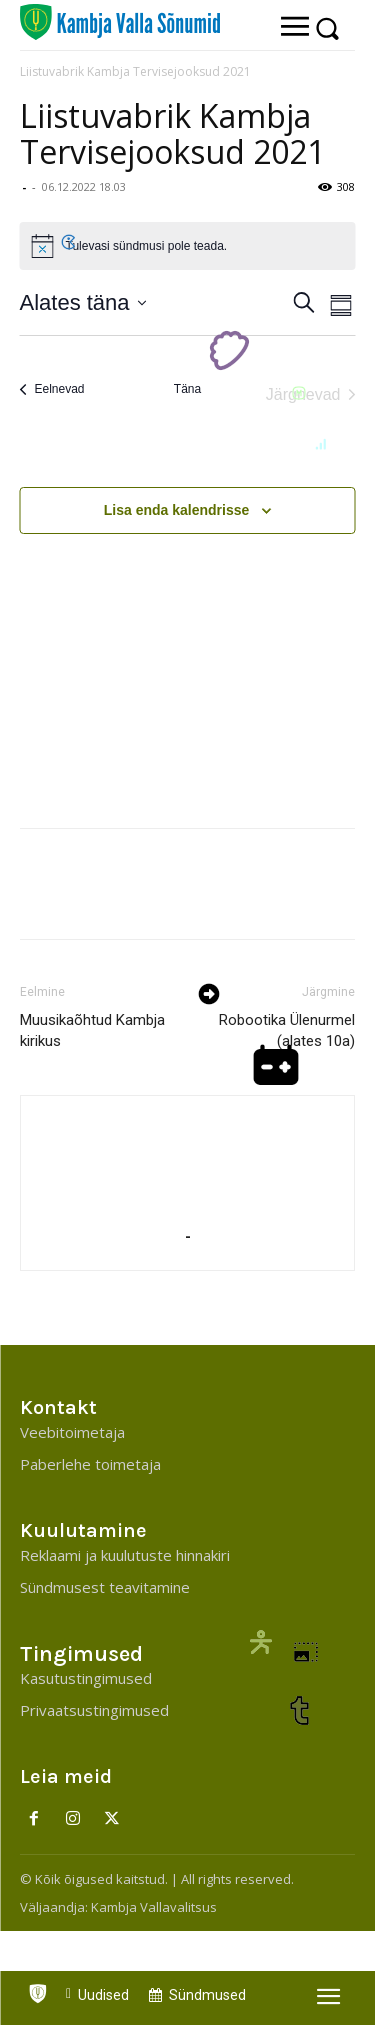  Describe the element at coordinates (229, 350) in the screenshot. I see `browse asian cuisine or dumpling restaurants` at that location.